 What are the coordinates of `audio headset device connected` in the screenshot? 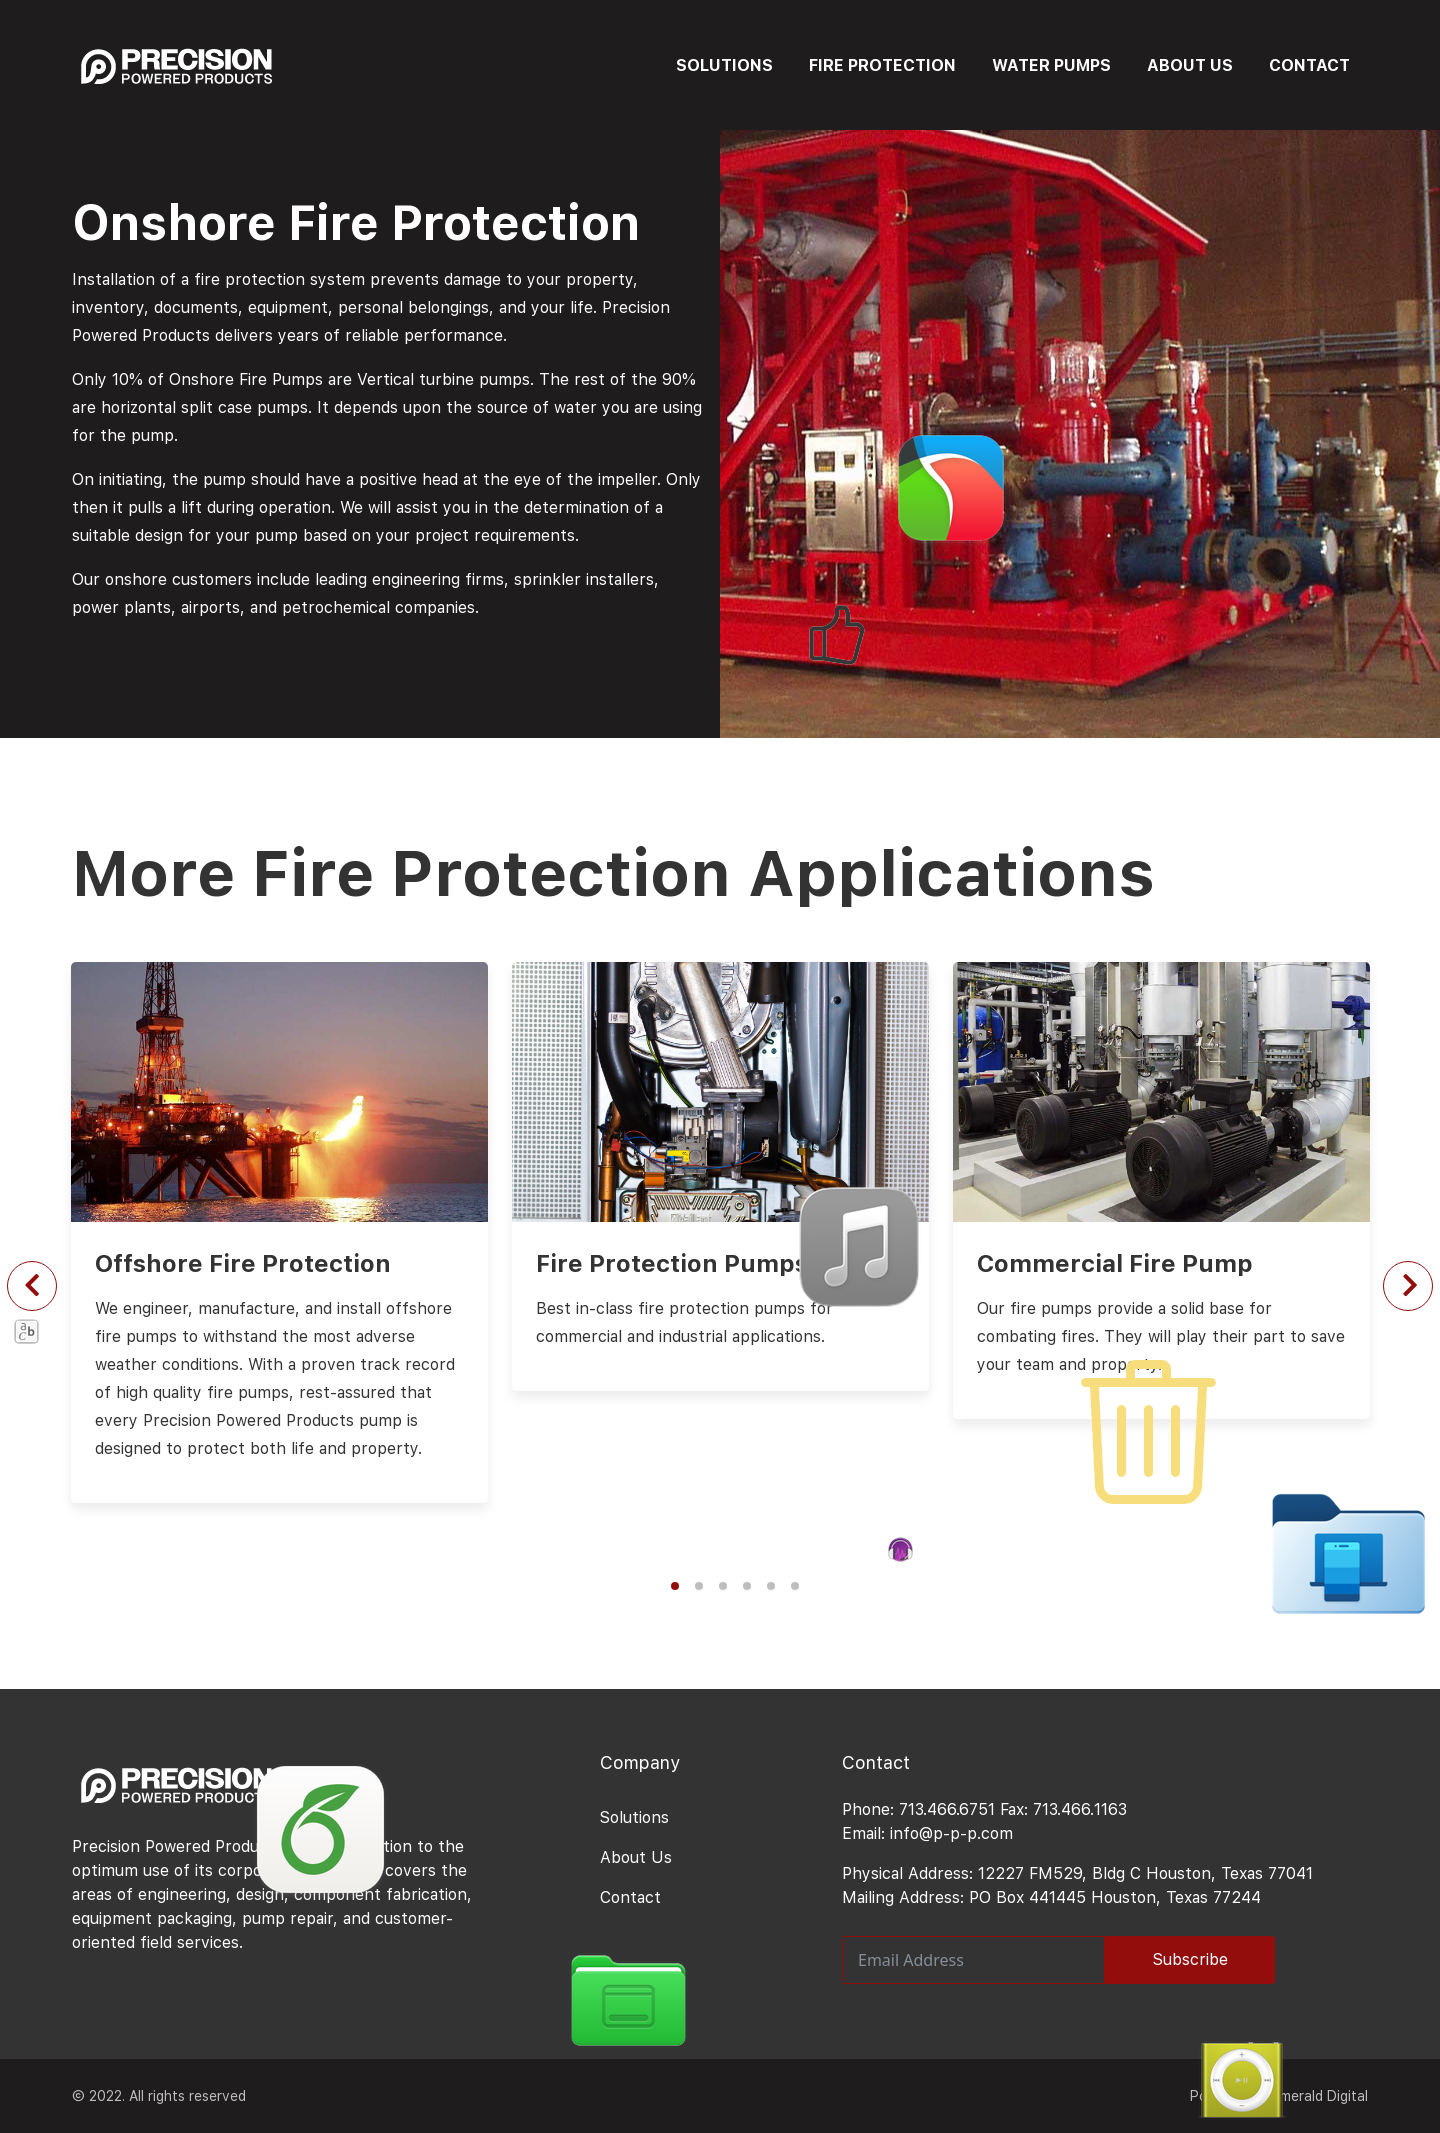 It's located at (900, 1549).